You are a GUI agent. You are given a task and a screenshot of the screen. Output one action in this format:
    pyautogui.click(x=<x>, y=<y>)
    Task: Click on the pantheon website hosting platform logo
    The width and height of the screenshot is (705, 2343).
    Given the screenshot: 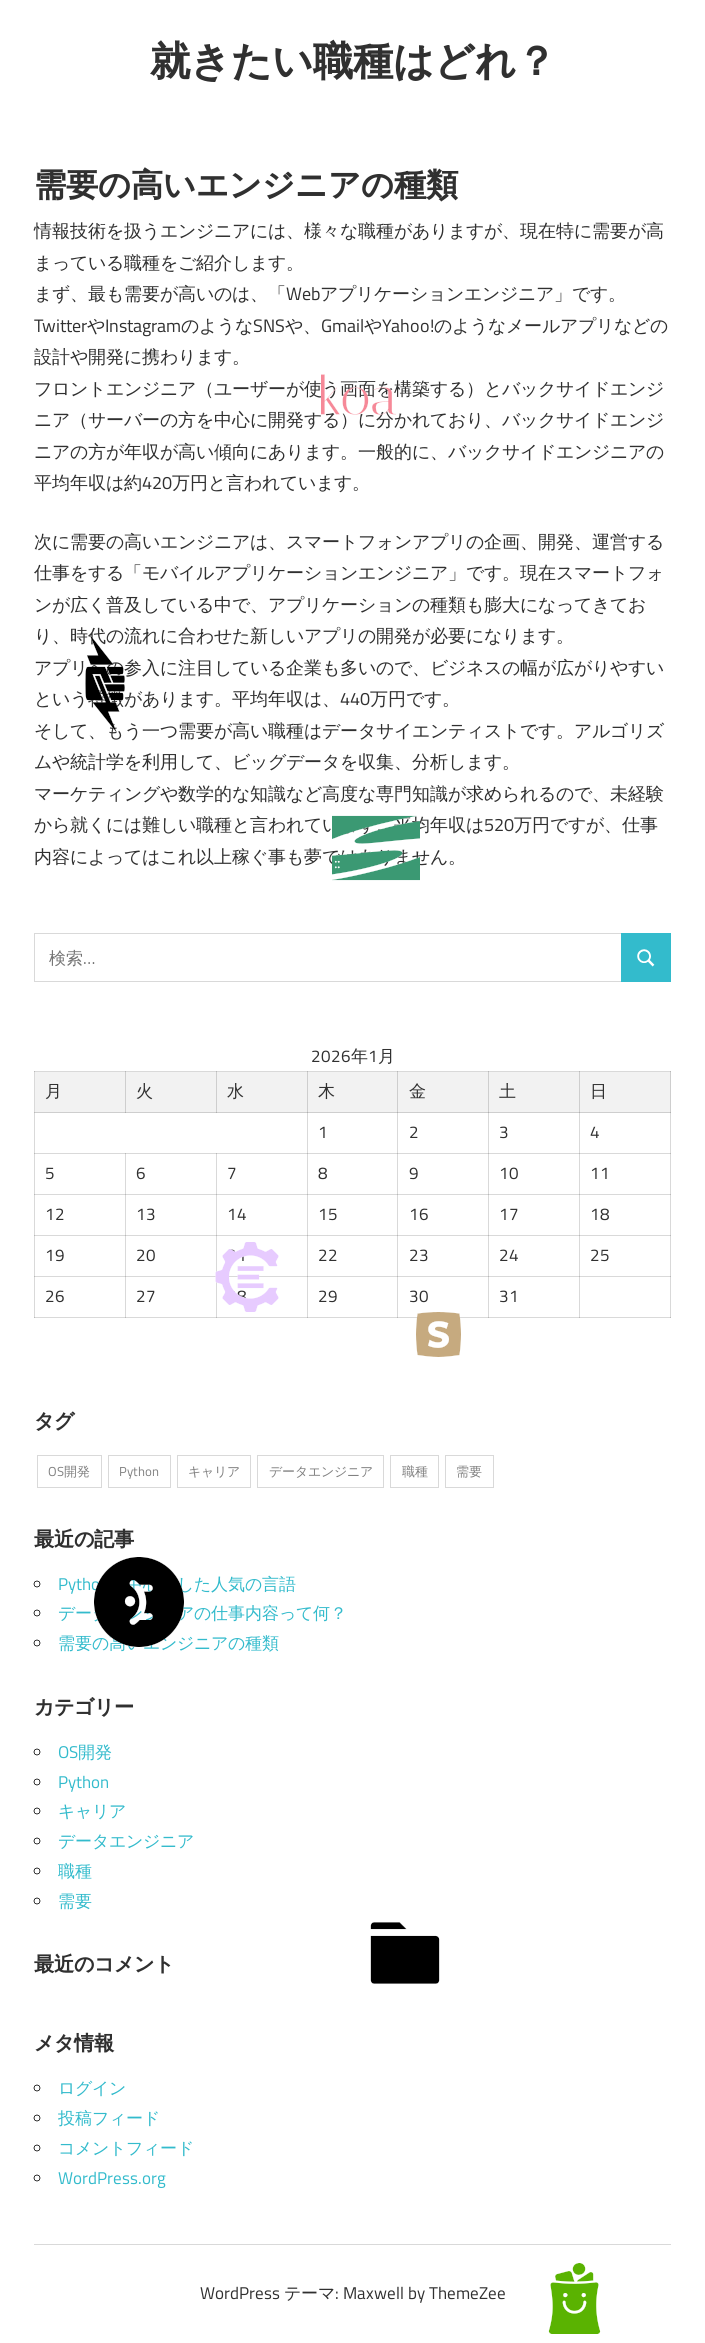 What is the action you would take?
    pyautogui.click(x=107, y=683)
    